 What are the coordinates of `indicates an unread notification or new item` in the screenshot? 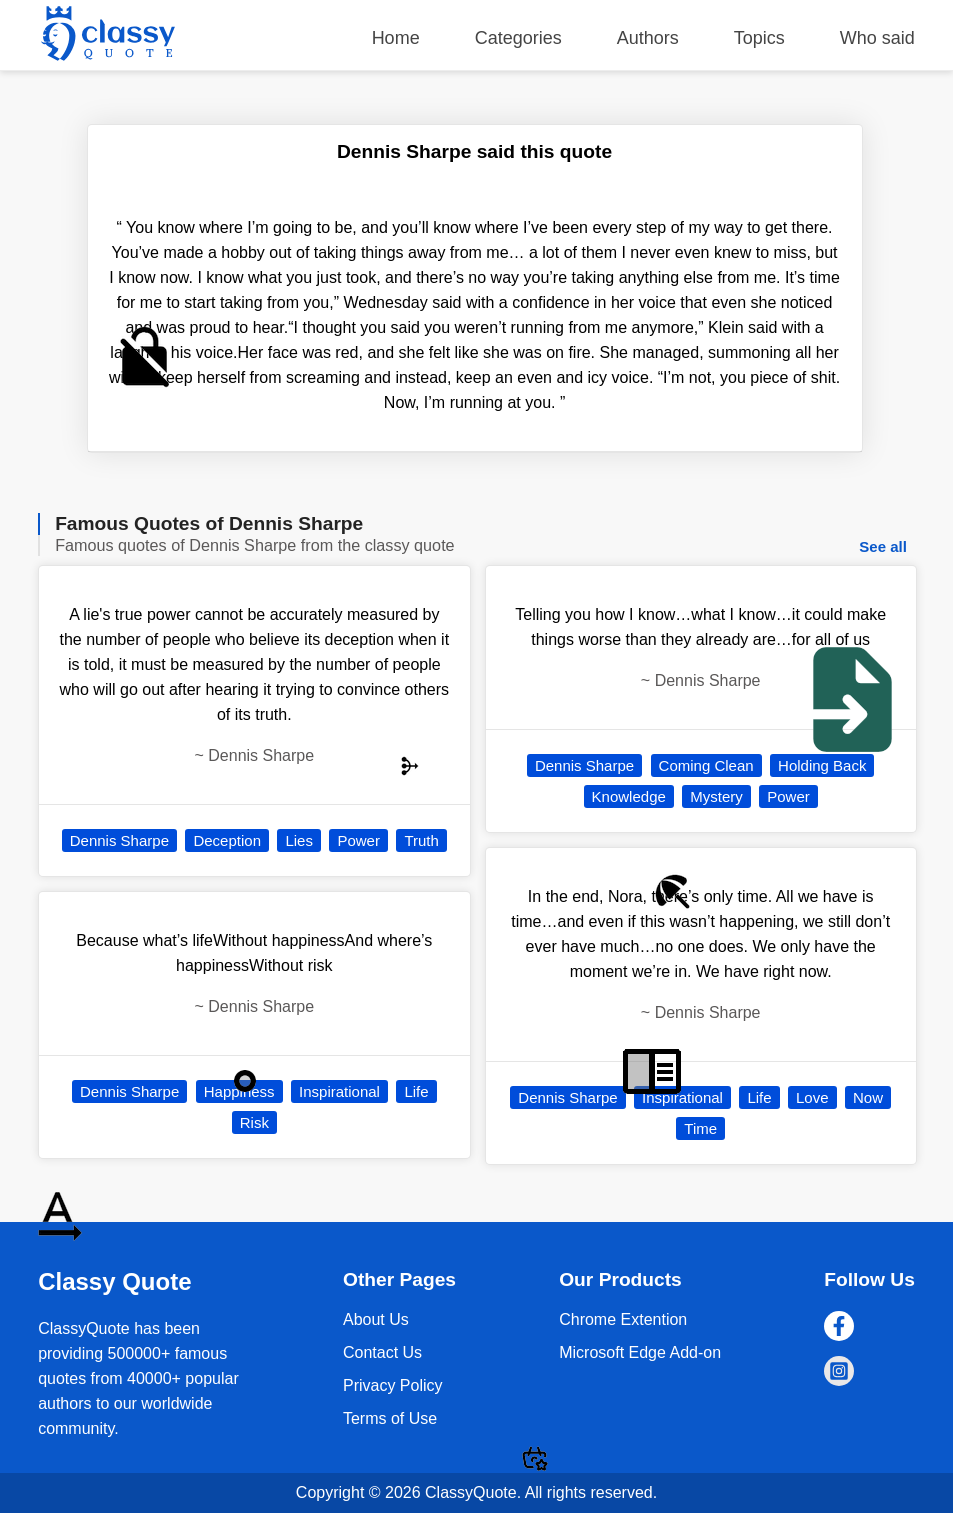 It's located at (245, 1081).